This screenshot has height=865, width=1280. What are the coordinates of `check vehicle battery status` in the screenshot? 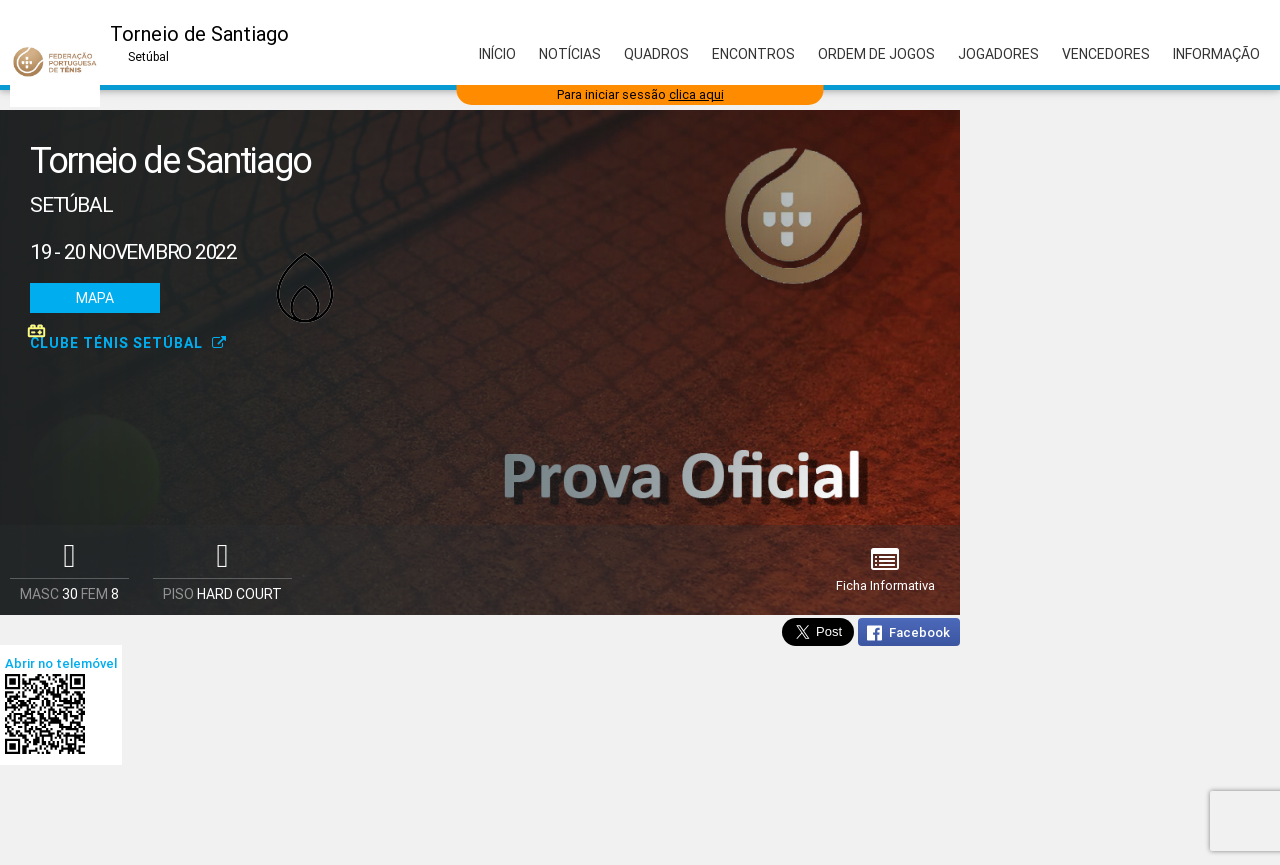 It's located at (36, 331).